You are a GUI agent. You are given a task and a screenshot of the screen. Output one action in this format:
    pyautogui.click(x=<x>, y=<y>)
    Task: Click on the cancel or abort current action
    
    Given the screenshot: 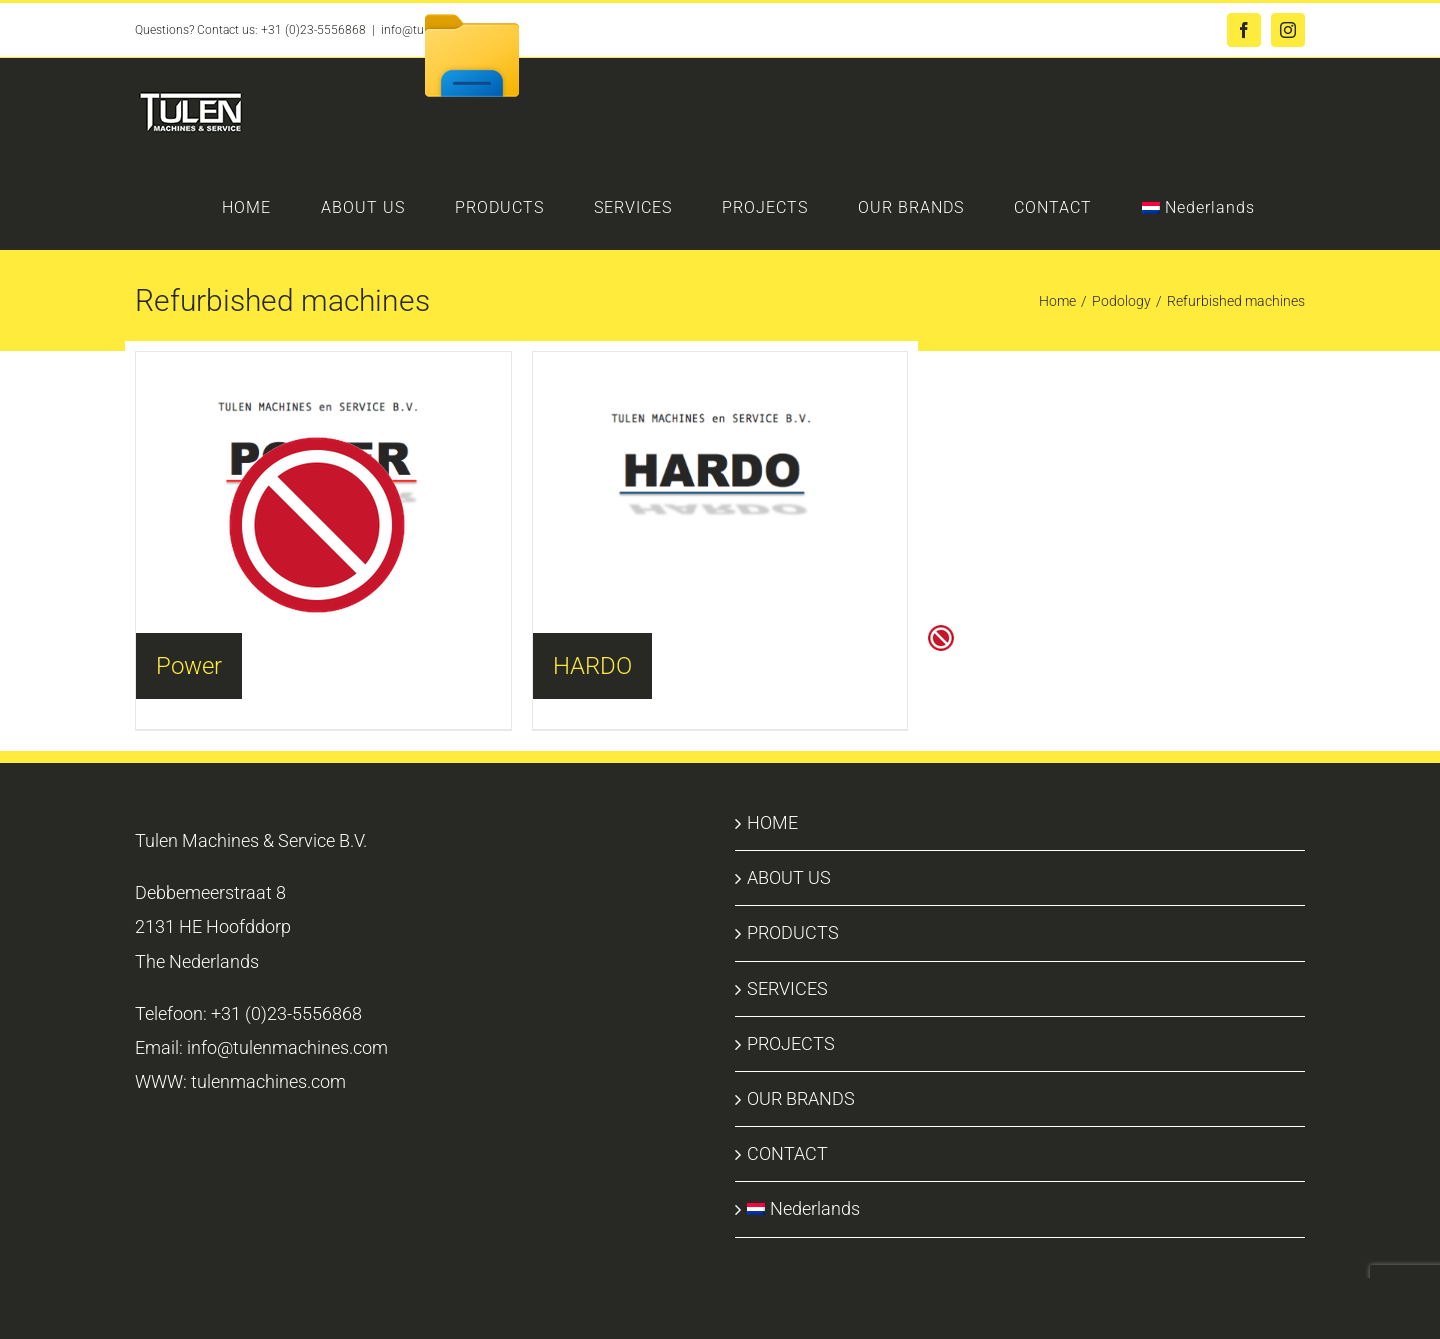 What is the action you would take?
    pyautogui.click(x=941, y=638)
    